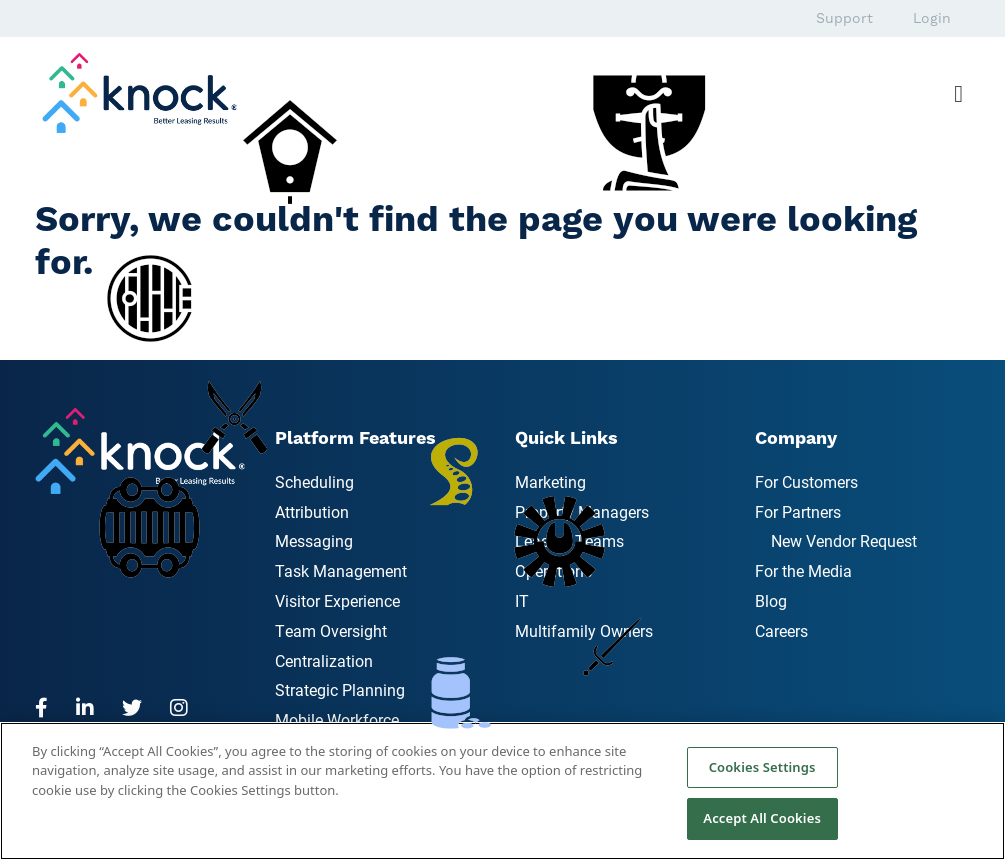 This screenshot has height=860, width=1005. What do you see at coordinates (649, 133) in the screenshot?
I see `mute audio or sound effects` at bounding box center [649, 133].